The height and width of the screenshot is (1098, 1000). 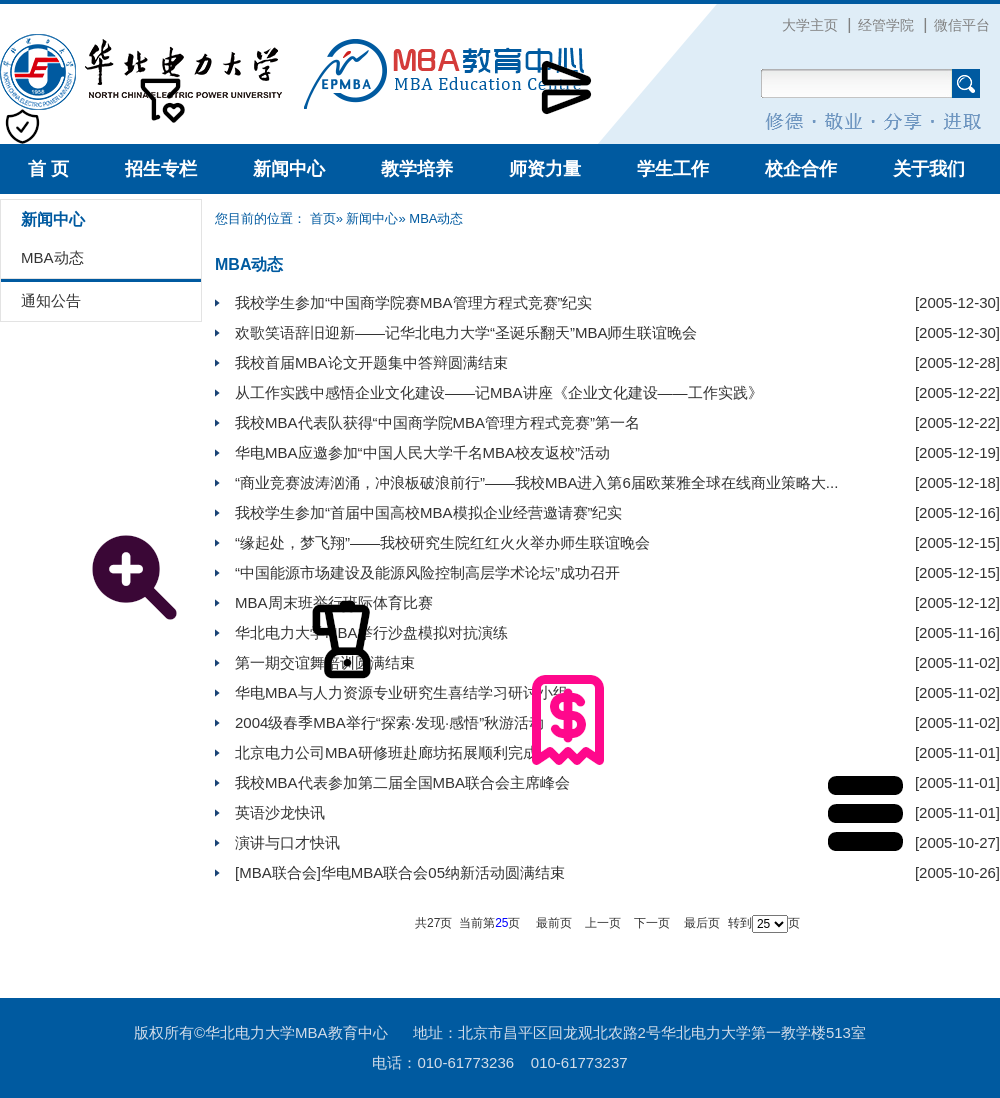 What do you see at coordinates (343, 639) in the screenshot?
I see `kitchen blender appliance icon` at bounding box center [343, 639].